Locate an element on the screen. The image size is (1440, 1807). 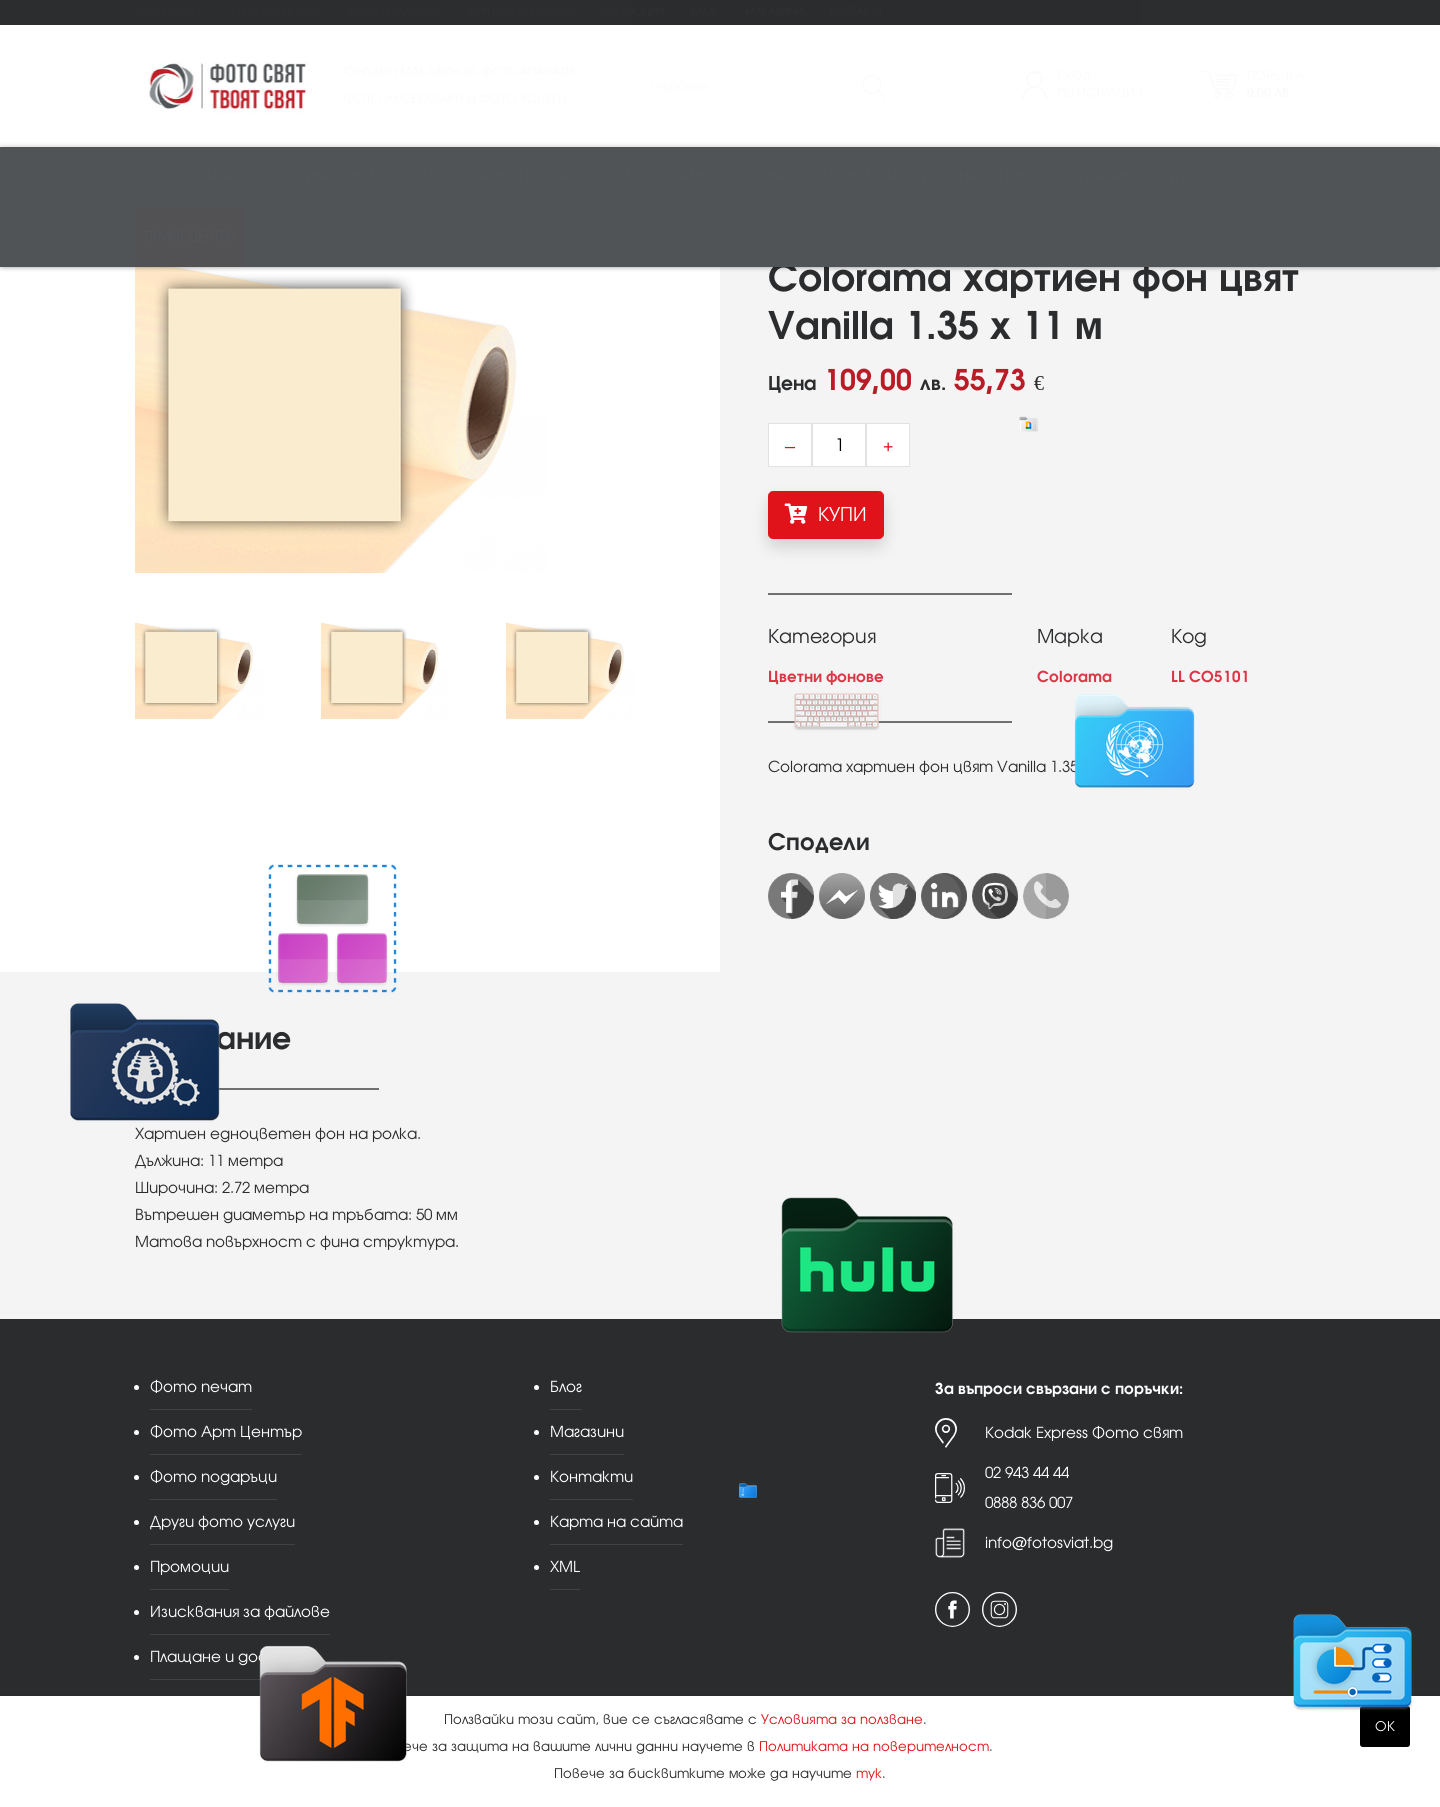
open language learning resources folder is located at coordinates (1134, 744).